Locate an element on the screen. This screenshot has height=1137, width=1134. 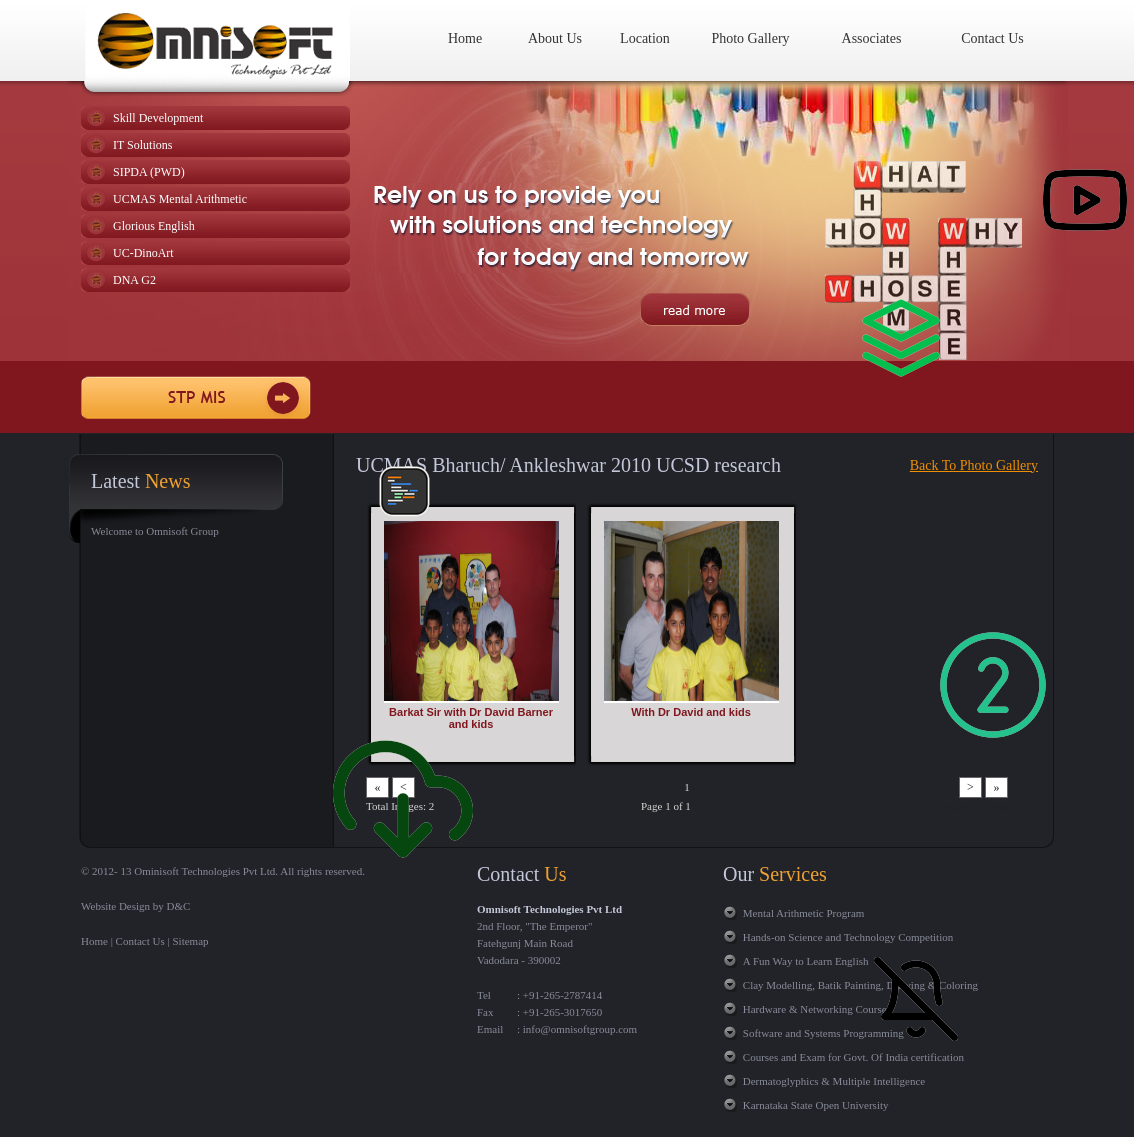
open software development tools is located at coordinates (404, 491).